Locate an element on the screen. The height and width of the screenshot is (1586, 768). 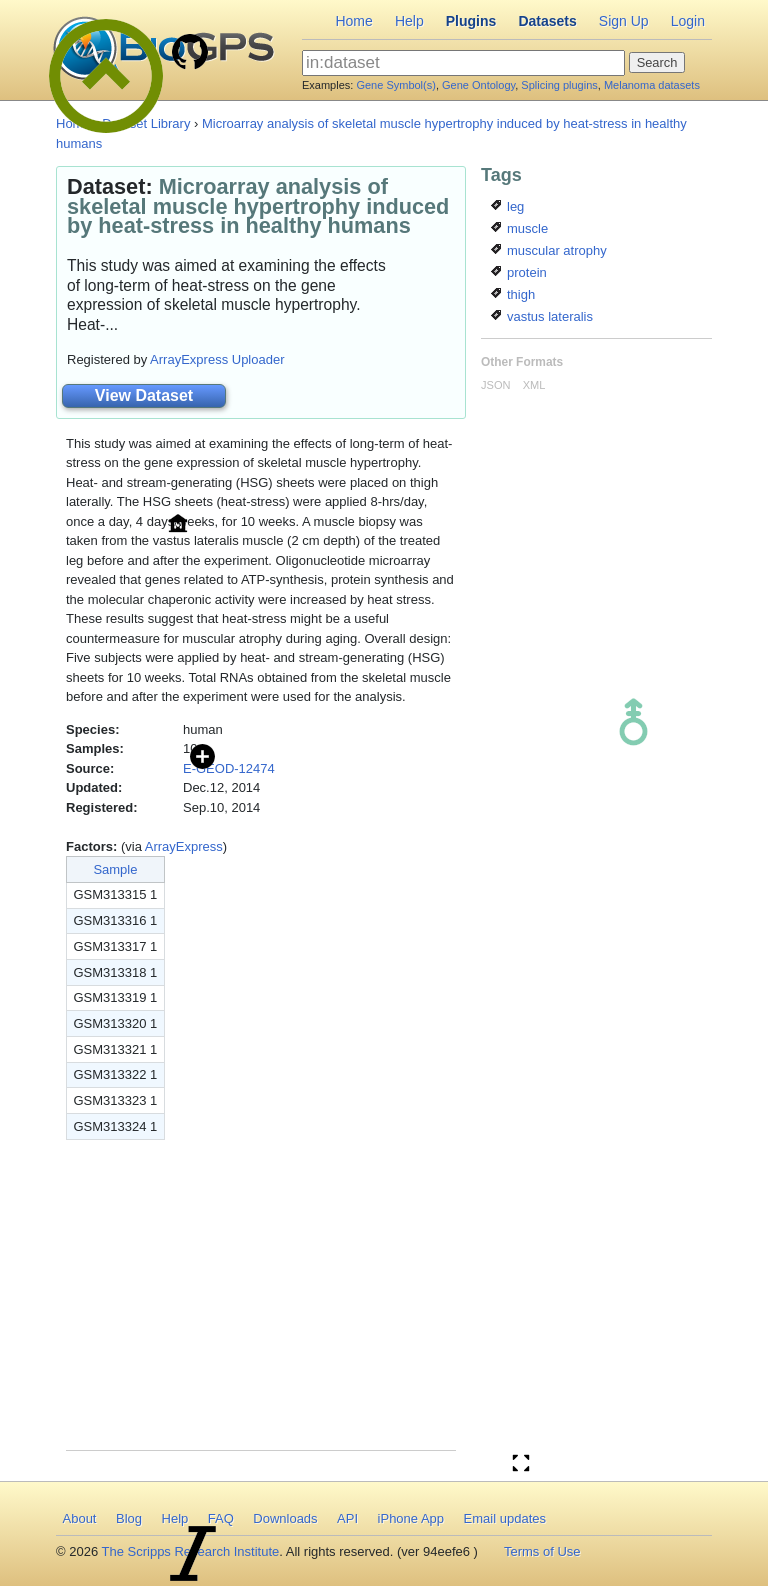
expand to fullscreen mode is located at coordinates (521, 1463).